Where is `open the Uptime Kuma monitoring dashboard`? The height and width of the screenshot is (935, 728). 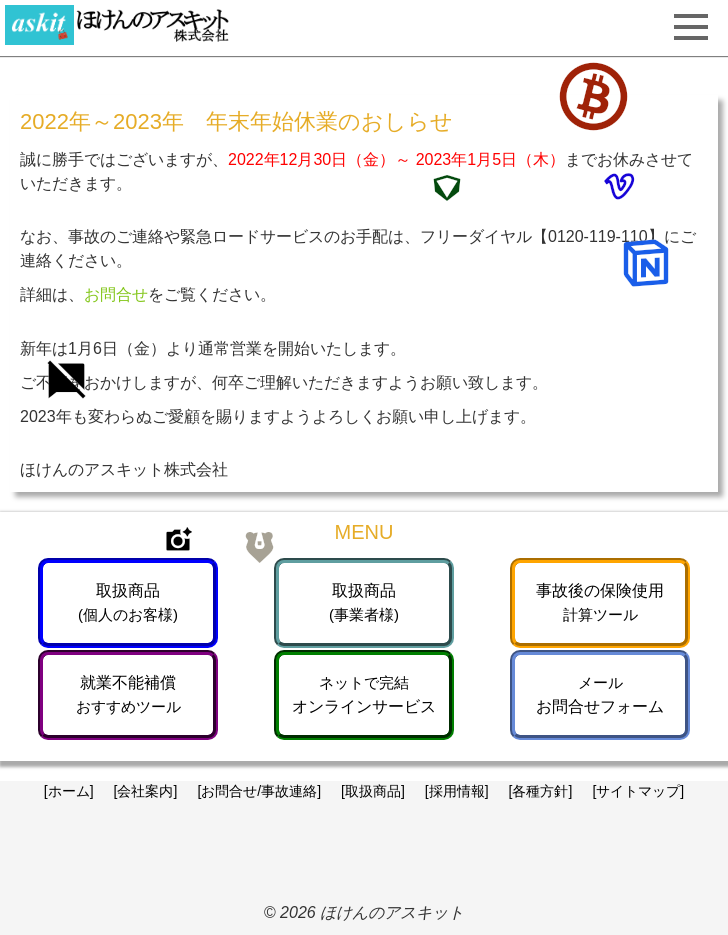 open the Uptime Kuma monitoring dashboard is located at coordinates (259, 547).